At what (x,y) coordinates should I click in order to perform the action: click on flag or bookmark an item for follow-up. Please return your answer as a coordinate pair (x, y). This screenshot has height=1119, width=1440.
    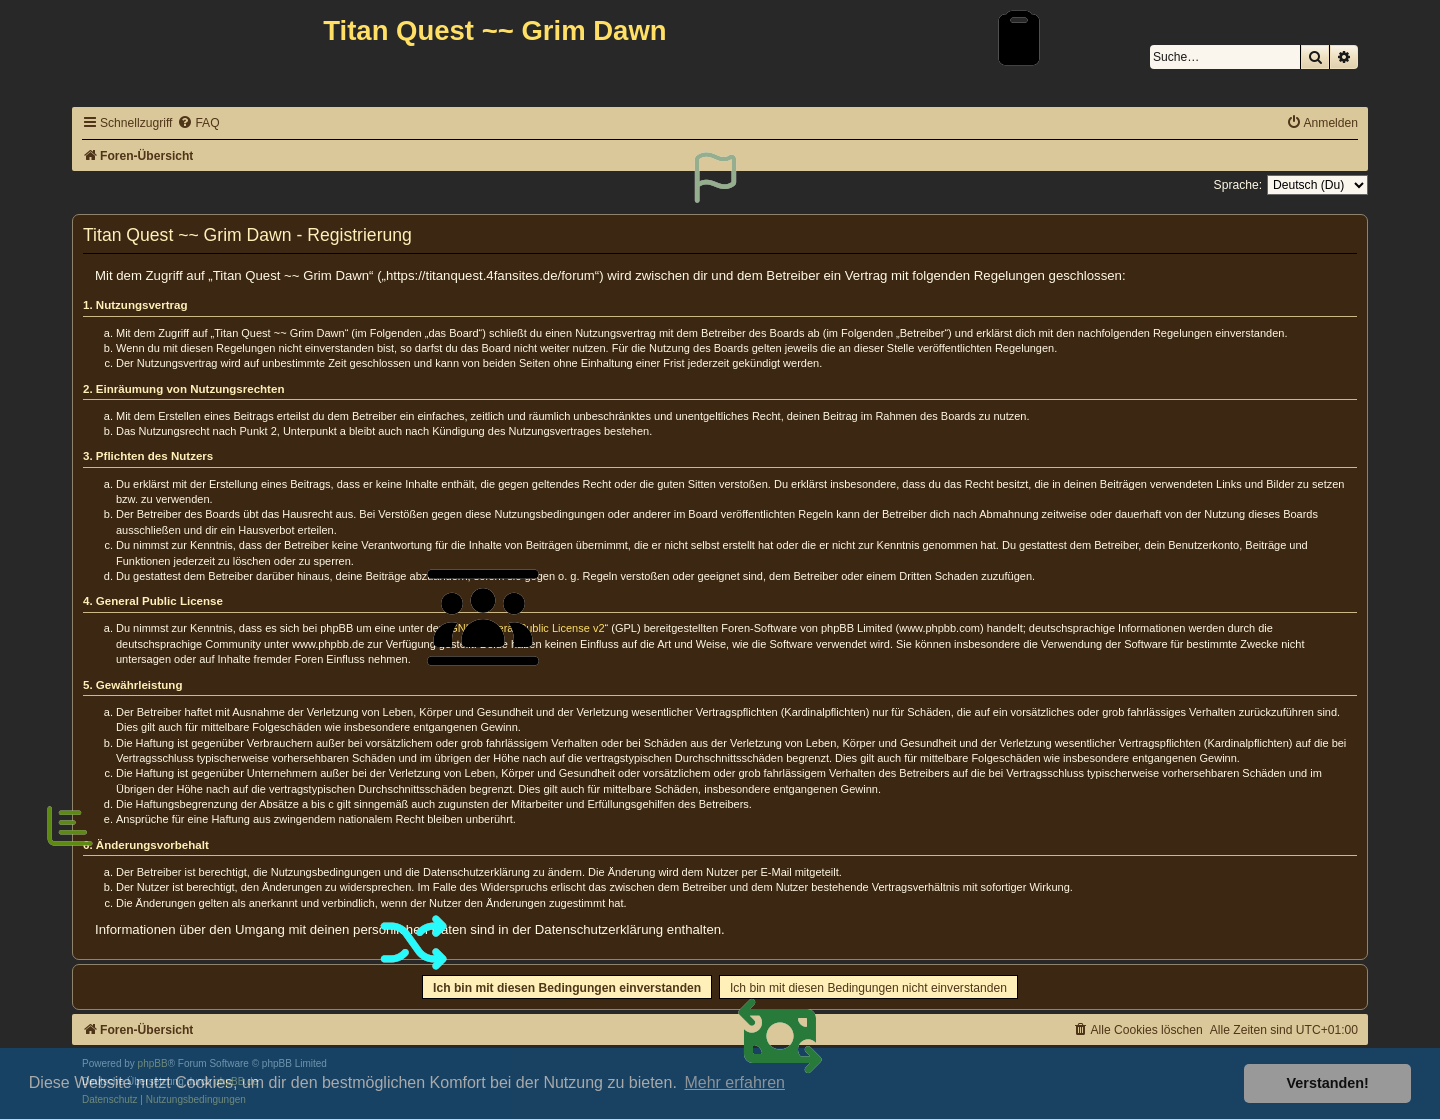
    Looking at the image, I should click on (715, 177).